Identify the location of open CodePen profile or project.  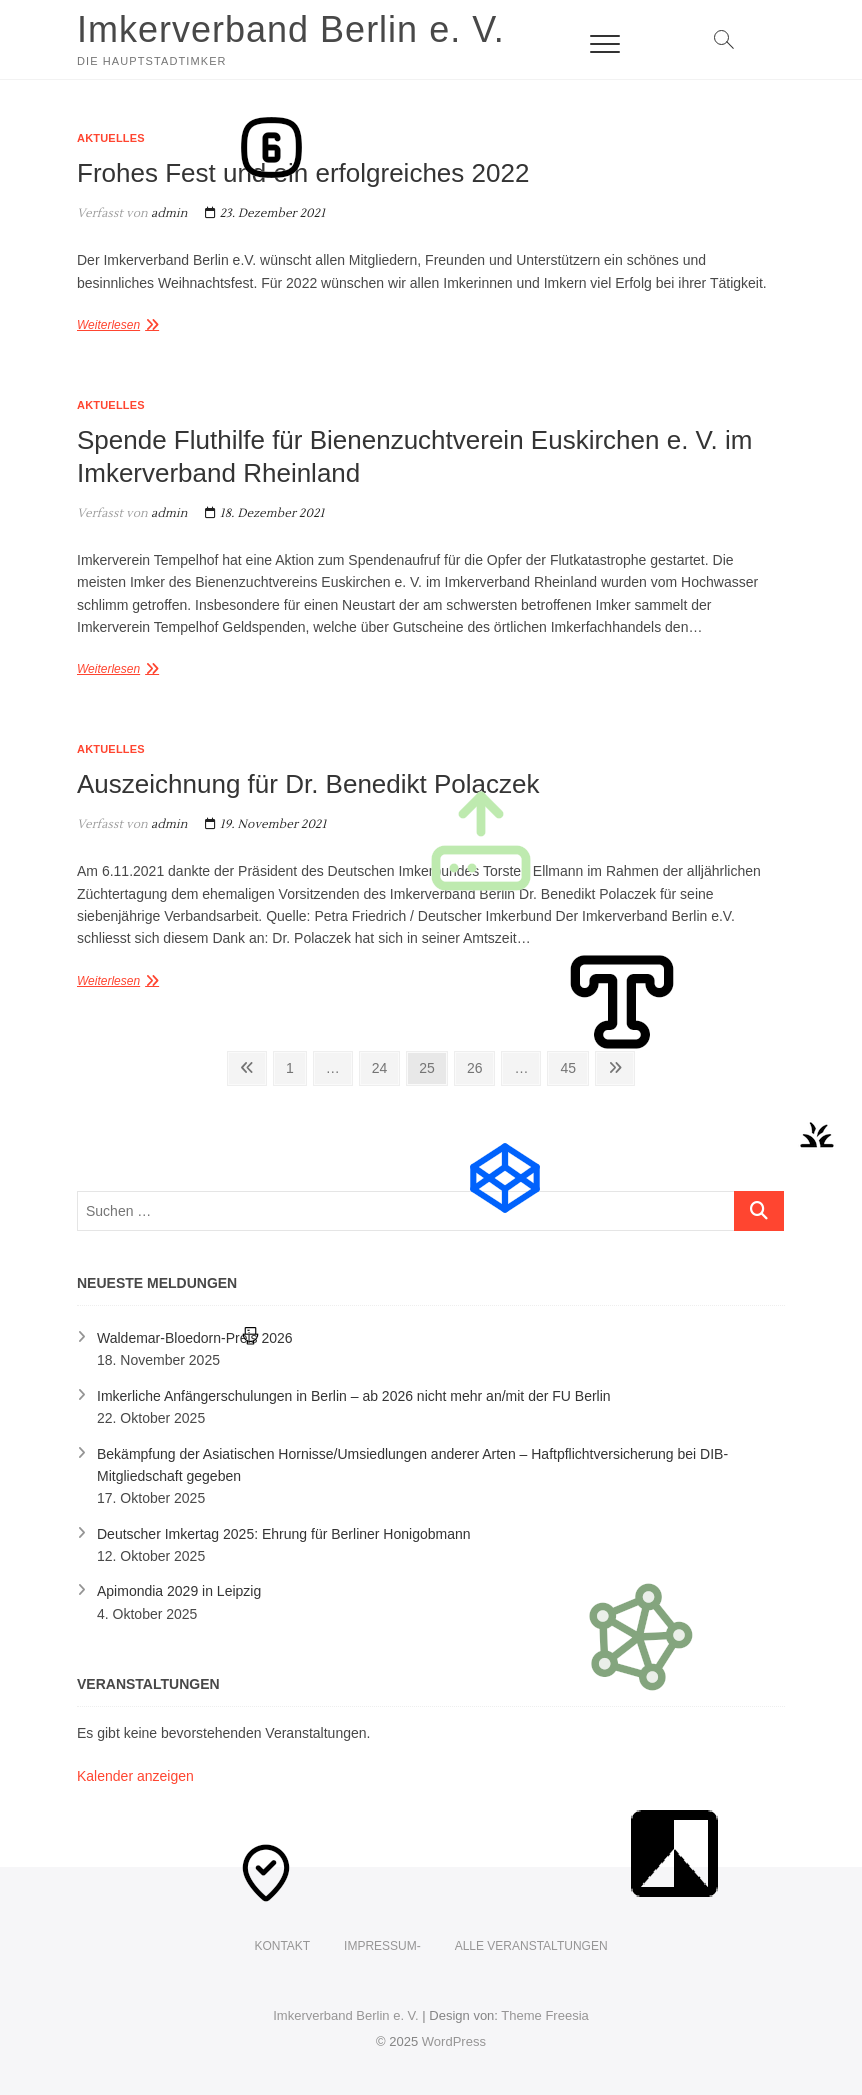
(505, 1178).